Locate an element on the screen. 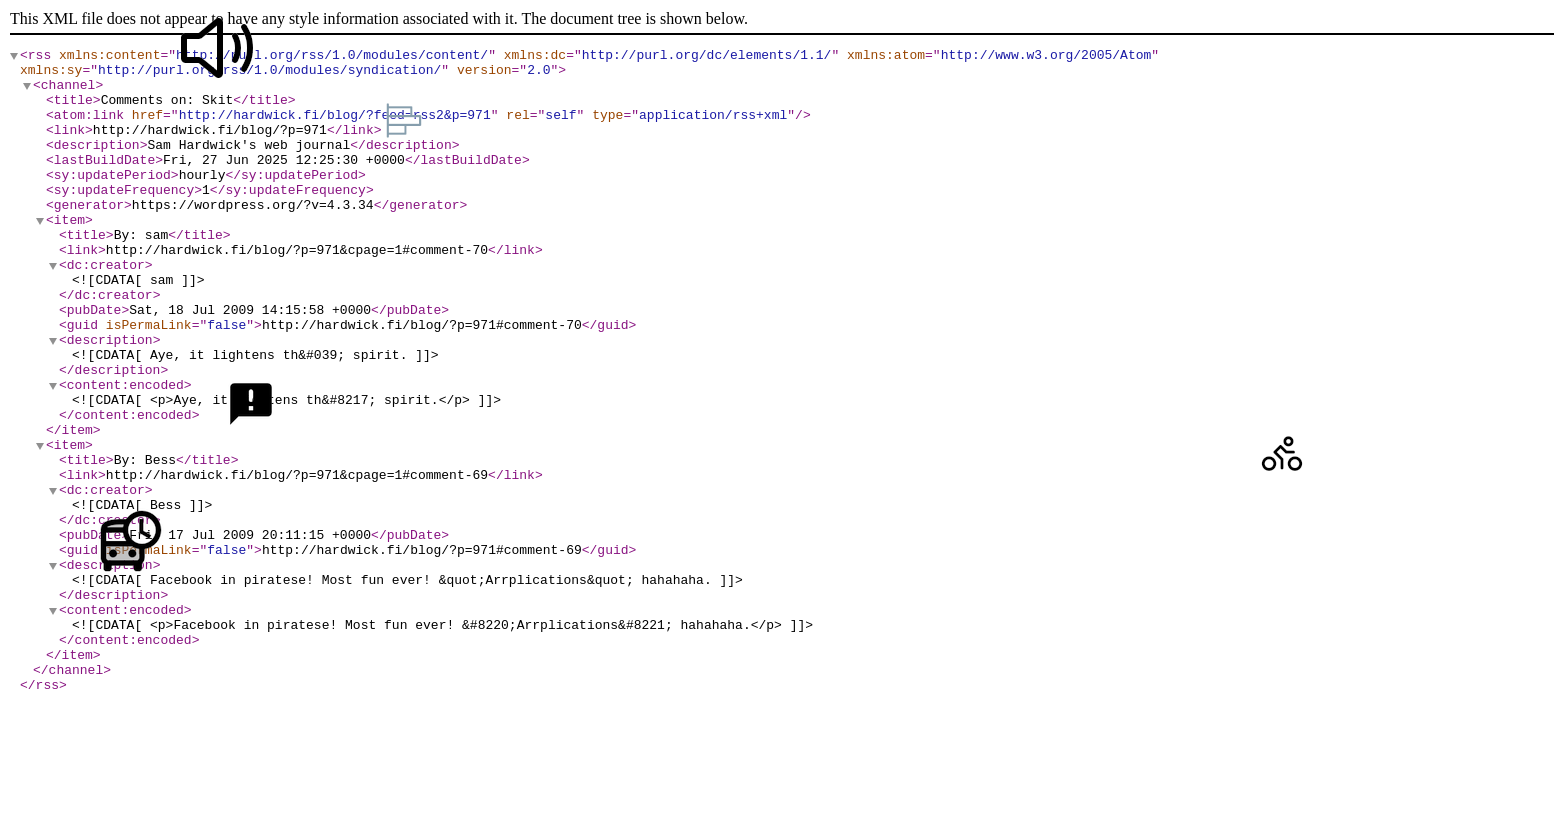 This screenshot has width=1564, height=822. view horizontal bar chart is located at coordinates (402, 120).